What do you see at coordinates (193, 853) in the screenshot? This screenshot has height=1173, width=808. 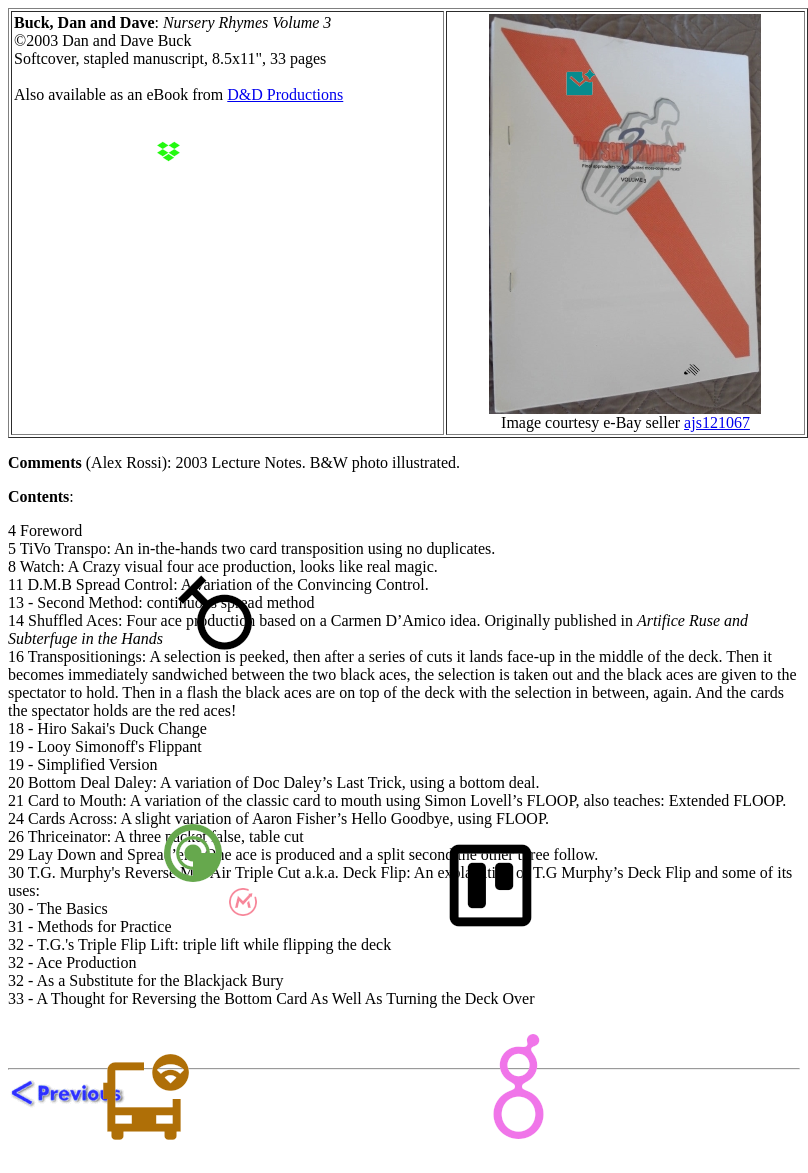 I see `open pocket casts app` at bounding box center [193, 853].